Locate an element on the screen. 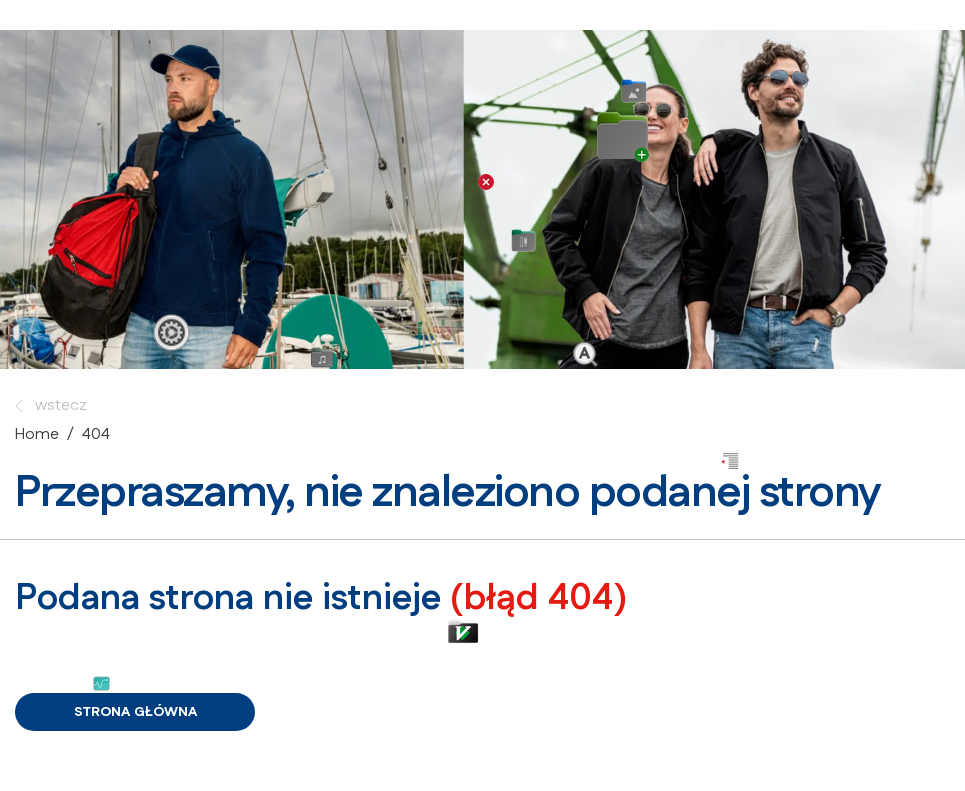 This screenshot has width=965, height=791. view or edit document properties is located at coordinates (171, 332).